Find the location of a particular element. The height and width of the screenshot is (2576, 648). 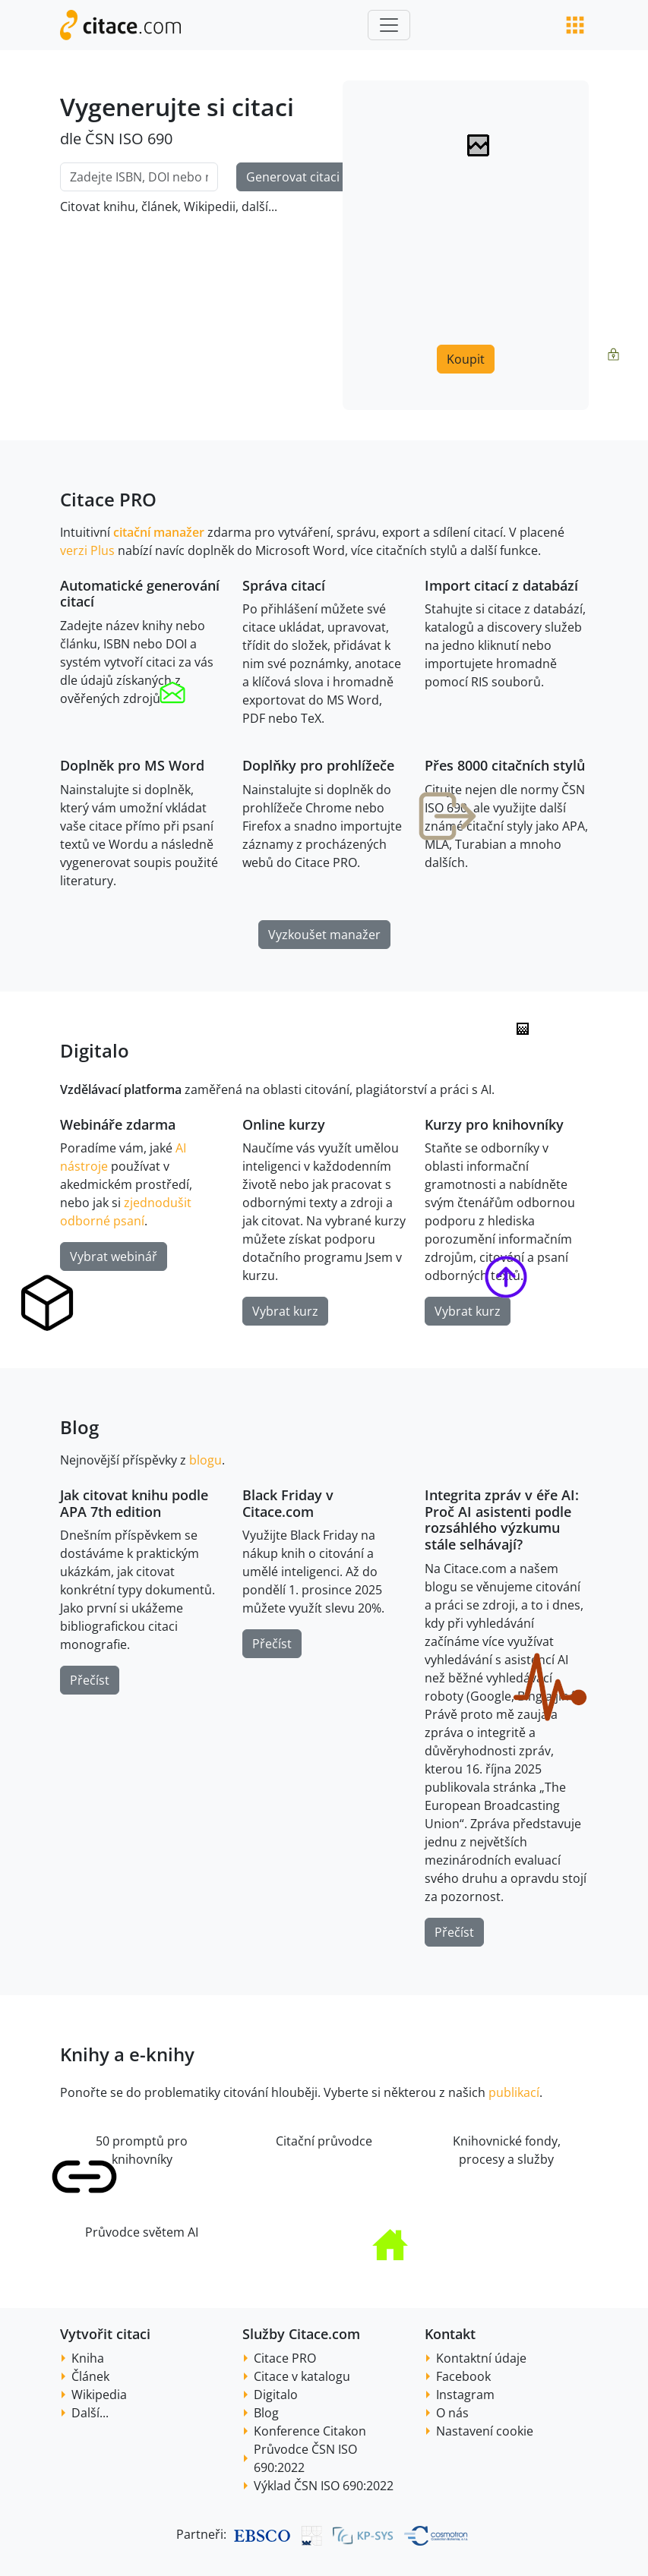

navigate to the home screen is located at coordinates (390, 2244).